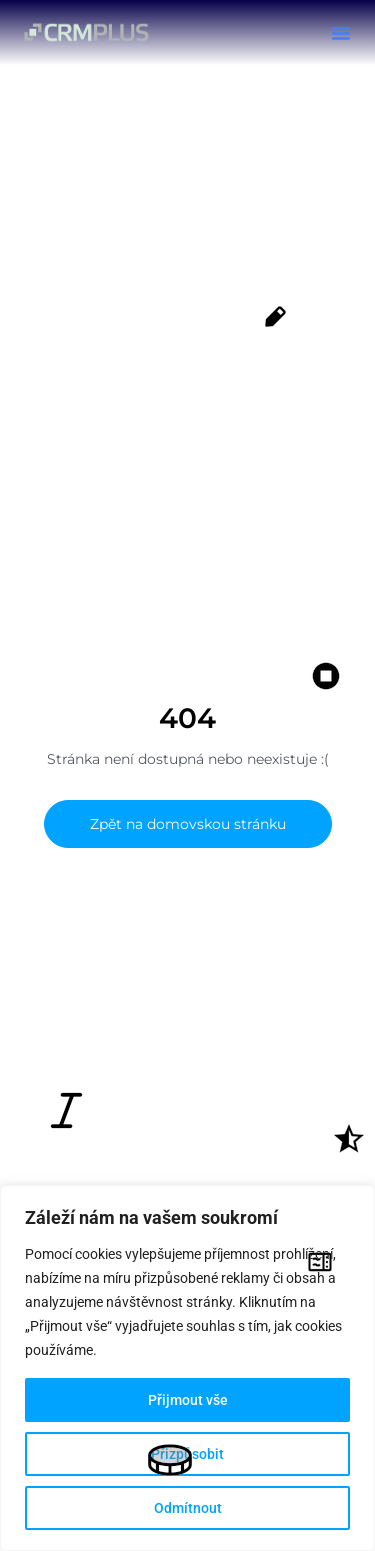 The width and height of the screenshot is (375, 1551). What do you see at coordinates (320, 1262) in the screenshot?
I see `access microwave controls or settings` at bounding box center [320, 1262].